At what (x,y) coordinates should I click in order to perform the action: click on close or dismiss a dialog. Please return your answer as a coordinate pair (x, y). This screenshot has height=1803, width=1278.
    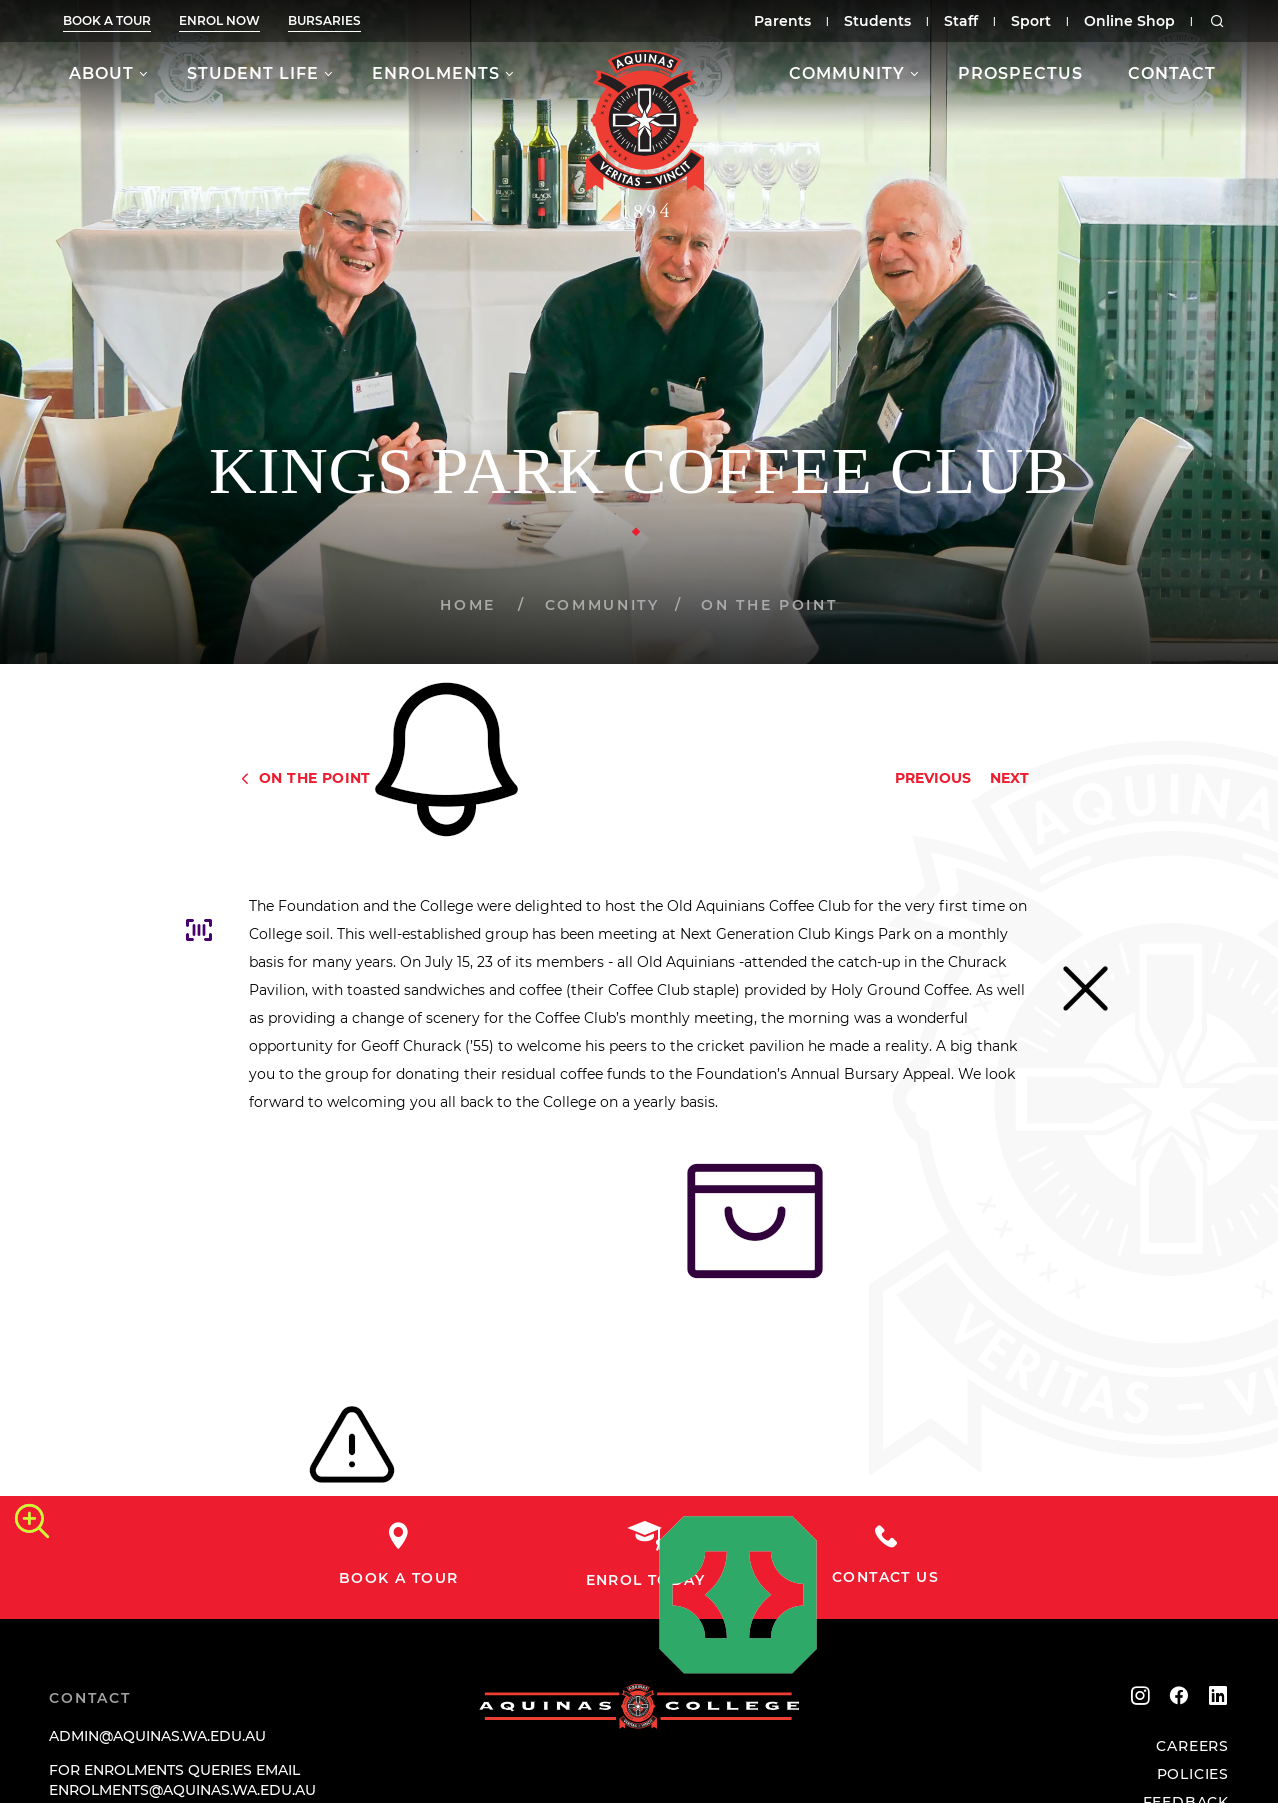
    Looking at the image, I should click on (1085, 988).